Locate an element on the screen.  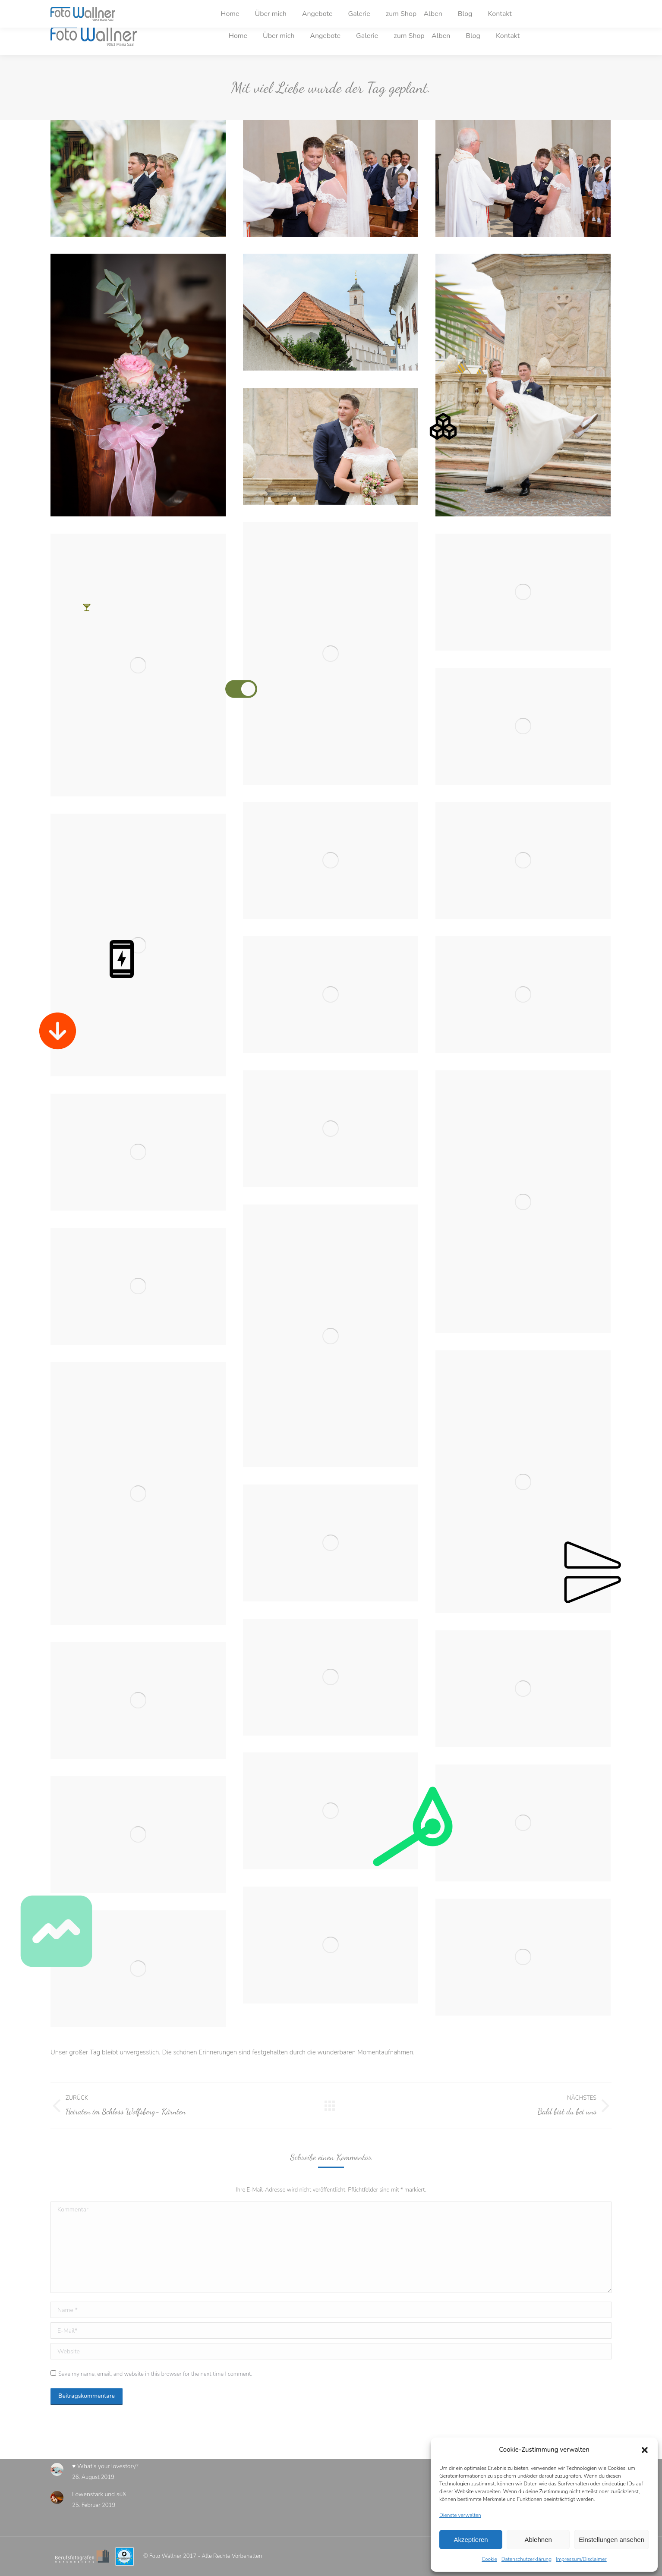
view all packages or deliveries is located at coordinates (443, 426).